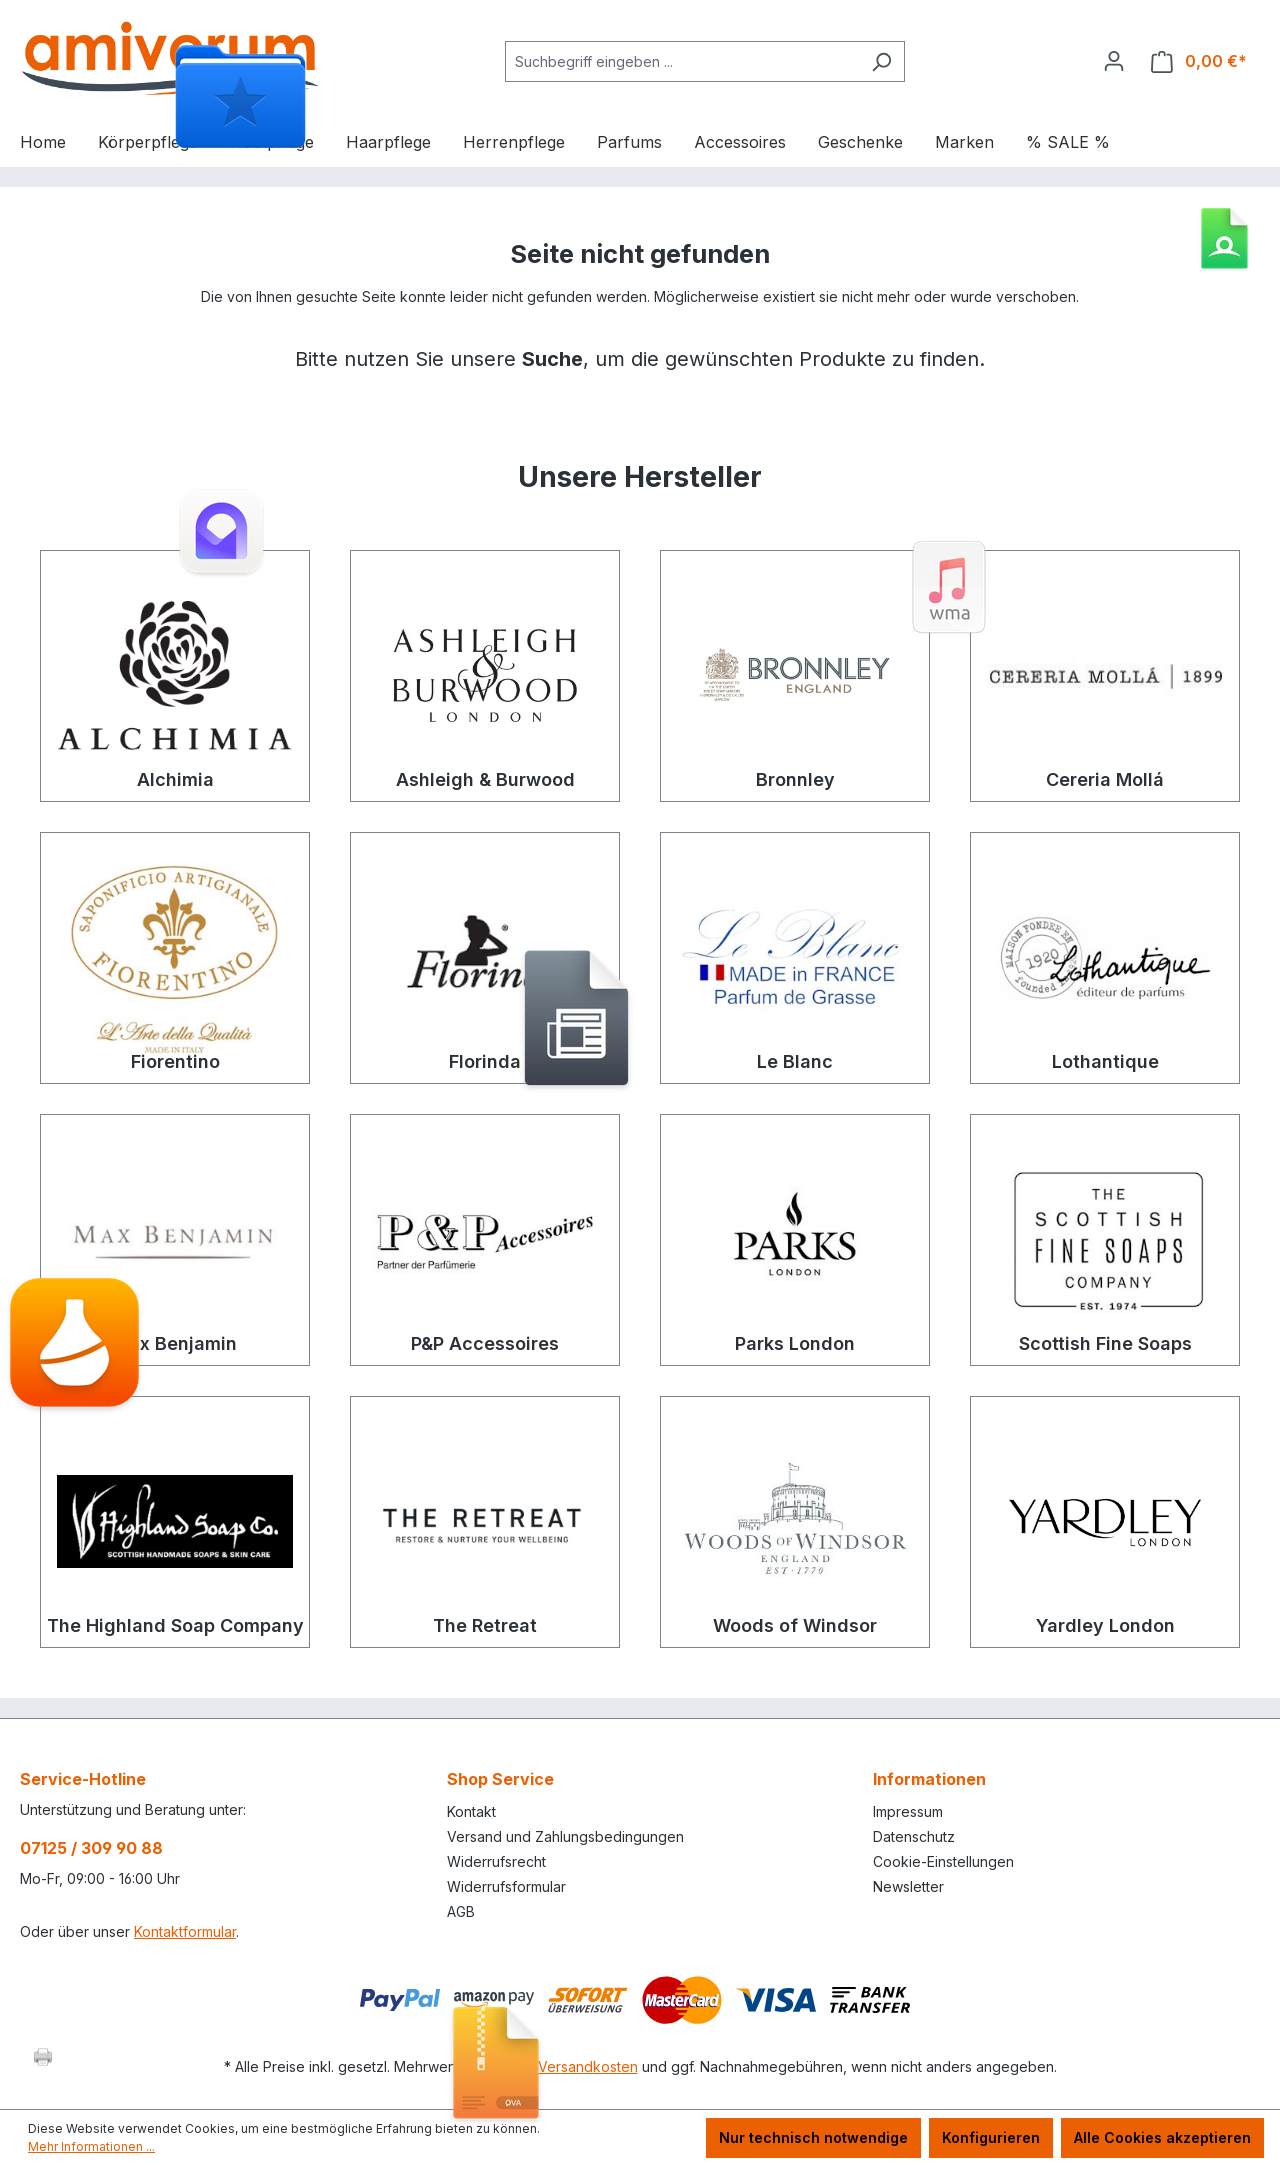 The image size is (1280, 2166). What do you see at coordinates (949, 587) in the screenshot?
I see `a windows media audio file` at bounding box center [949, 587].